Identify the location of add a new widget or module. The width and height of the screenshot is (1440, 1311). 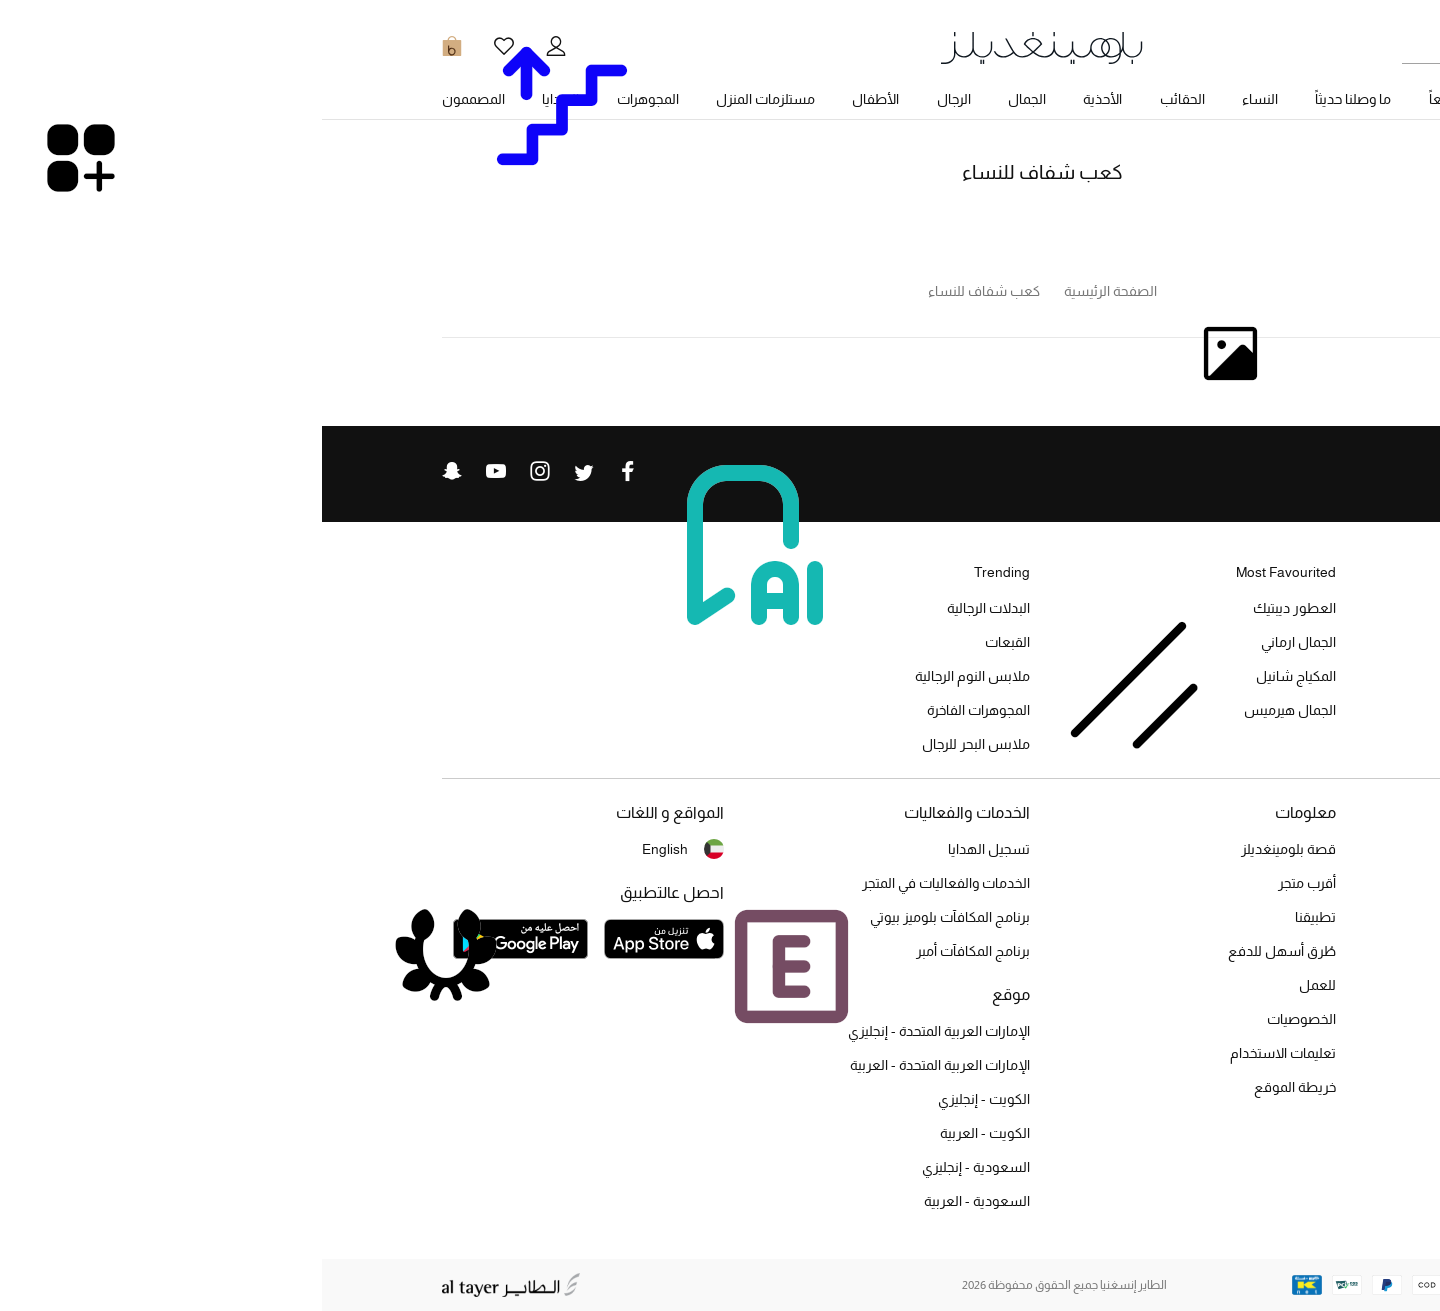
(81, 158).